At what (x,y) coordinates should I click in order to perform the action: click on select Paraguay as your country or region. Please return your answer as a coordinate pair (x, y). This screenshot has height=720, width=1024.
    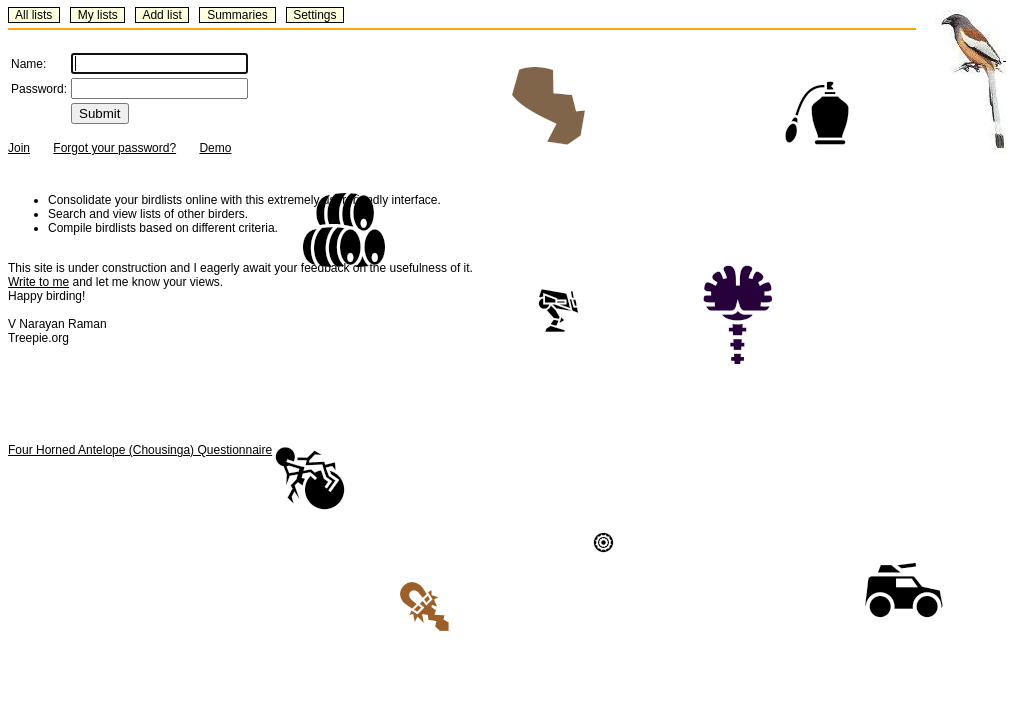
    Looking at the image, I should click on (548, 105).